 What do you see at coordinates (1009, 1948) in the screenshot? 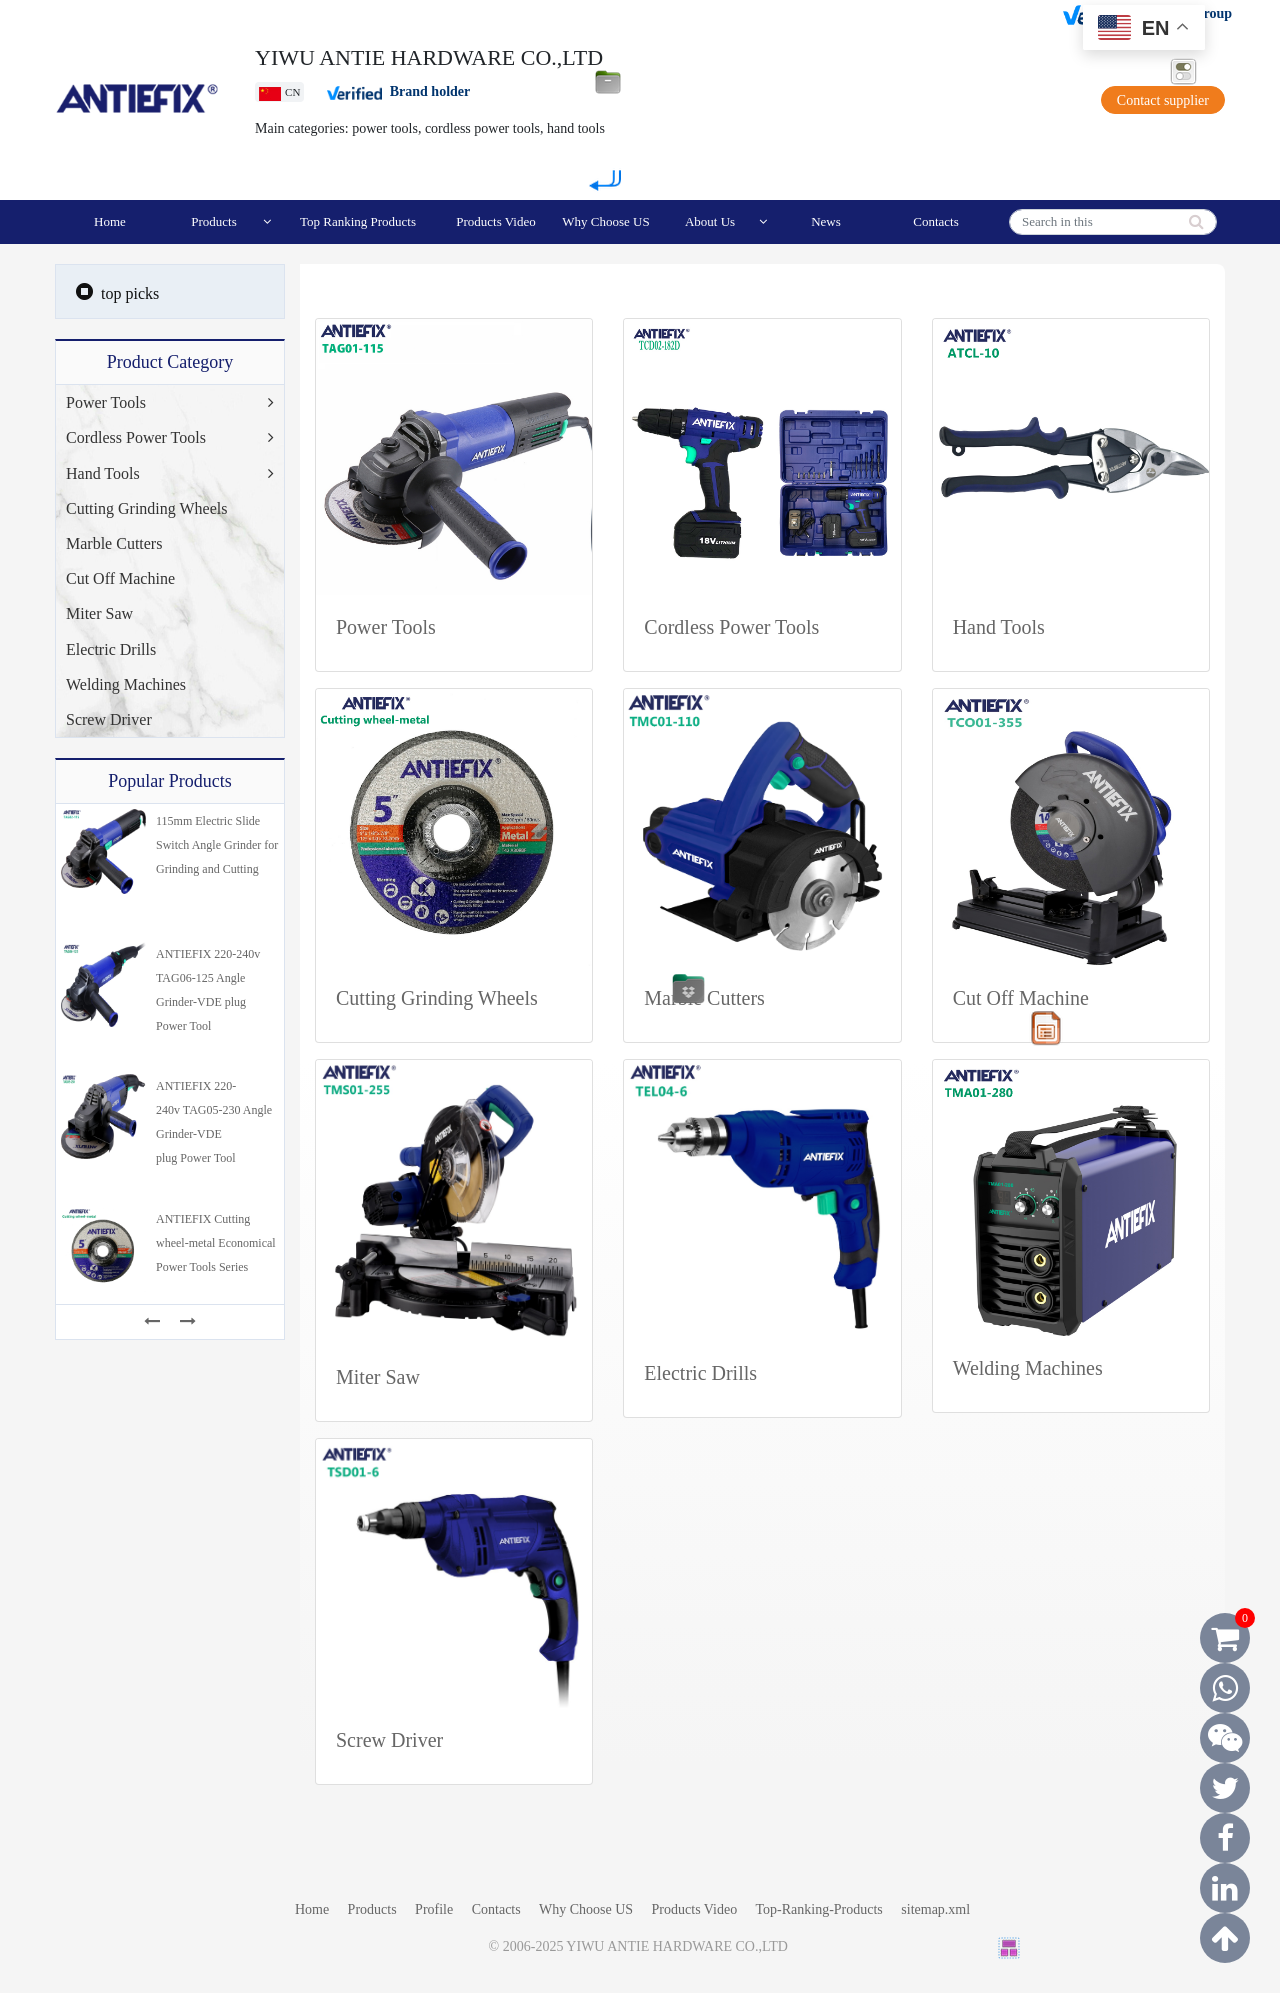
I see `select all items in the current view` at bounding box center [1009, 1948].